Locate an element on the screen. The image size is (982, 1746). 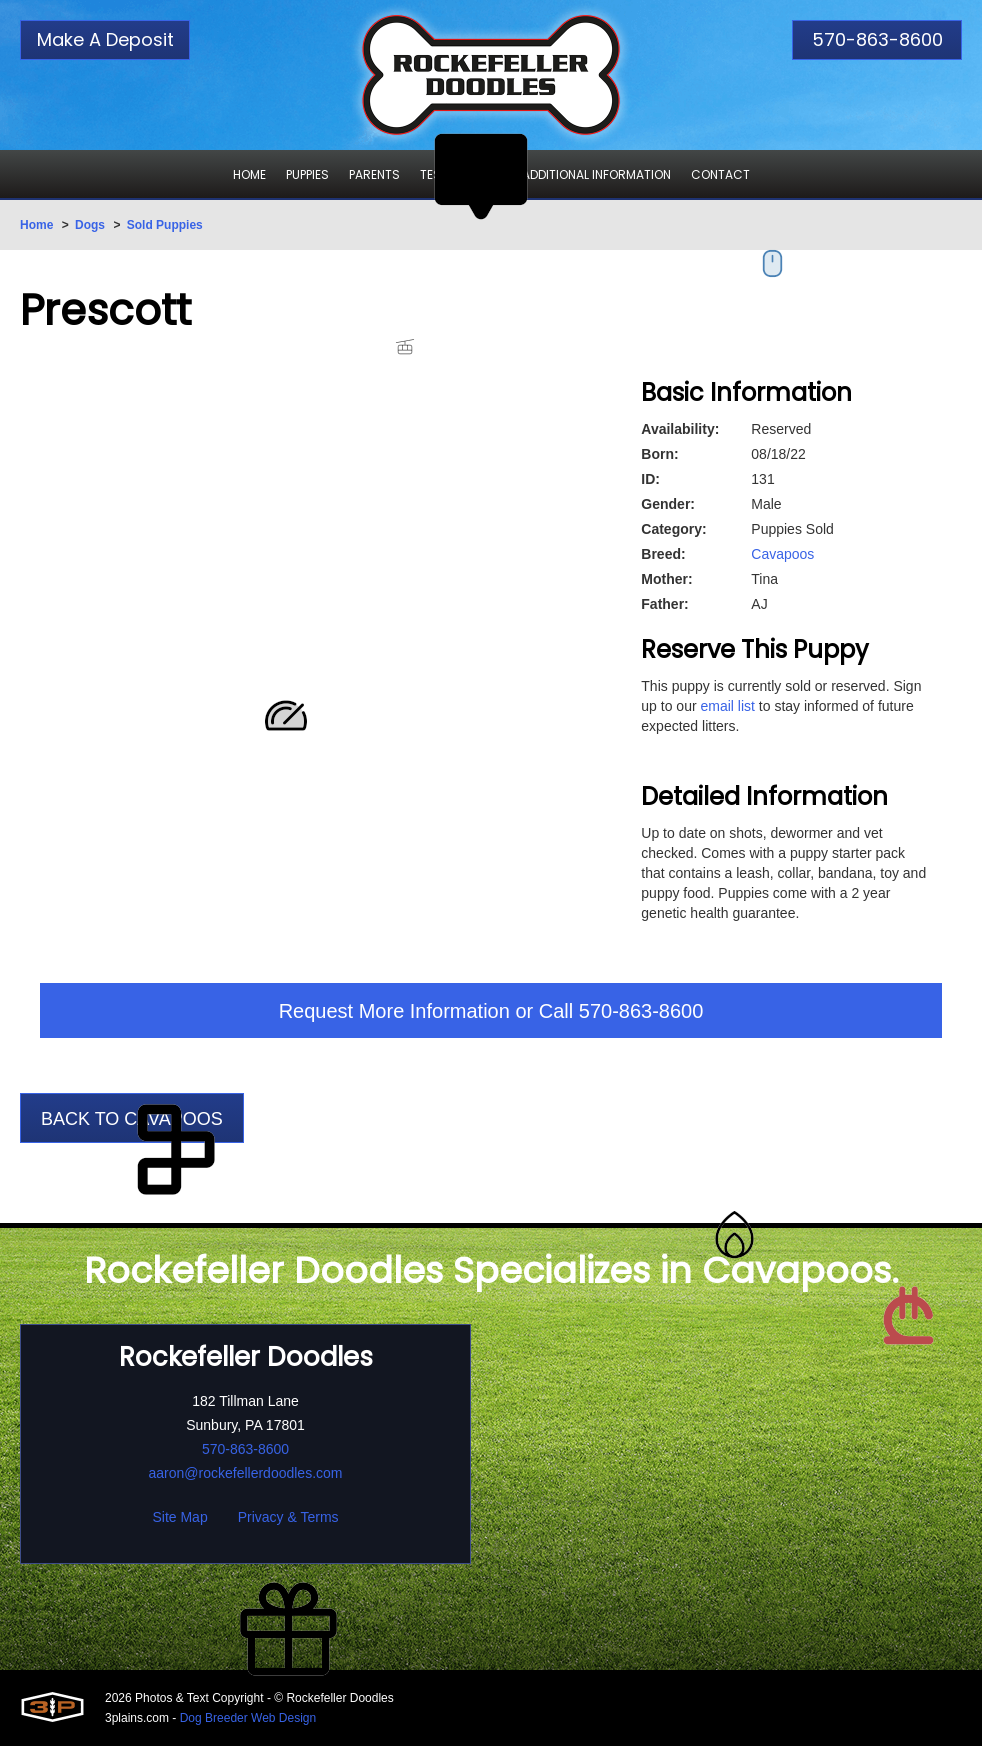
access cable car or gondola transit options is located at coordinates (405, 347).